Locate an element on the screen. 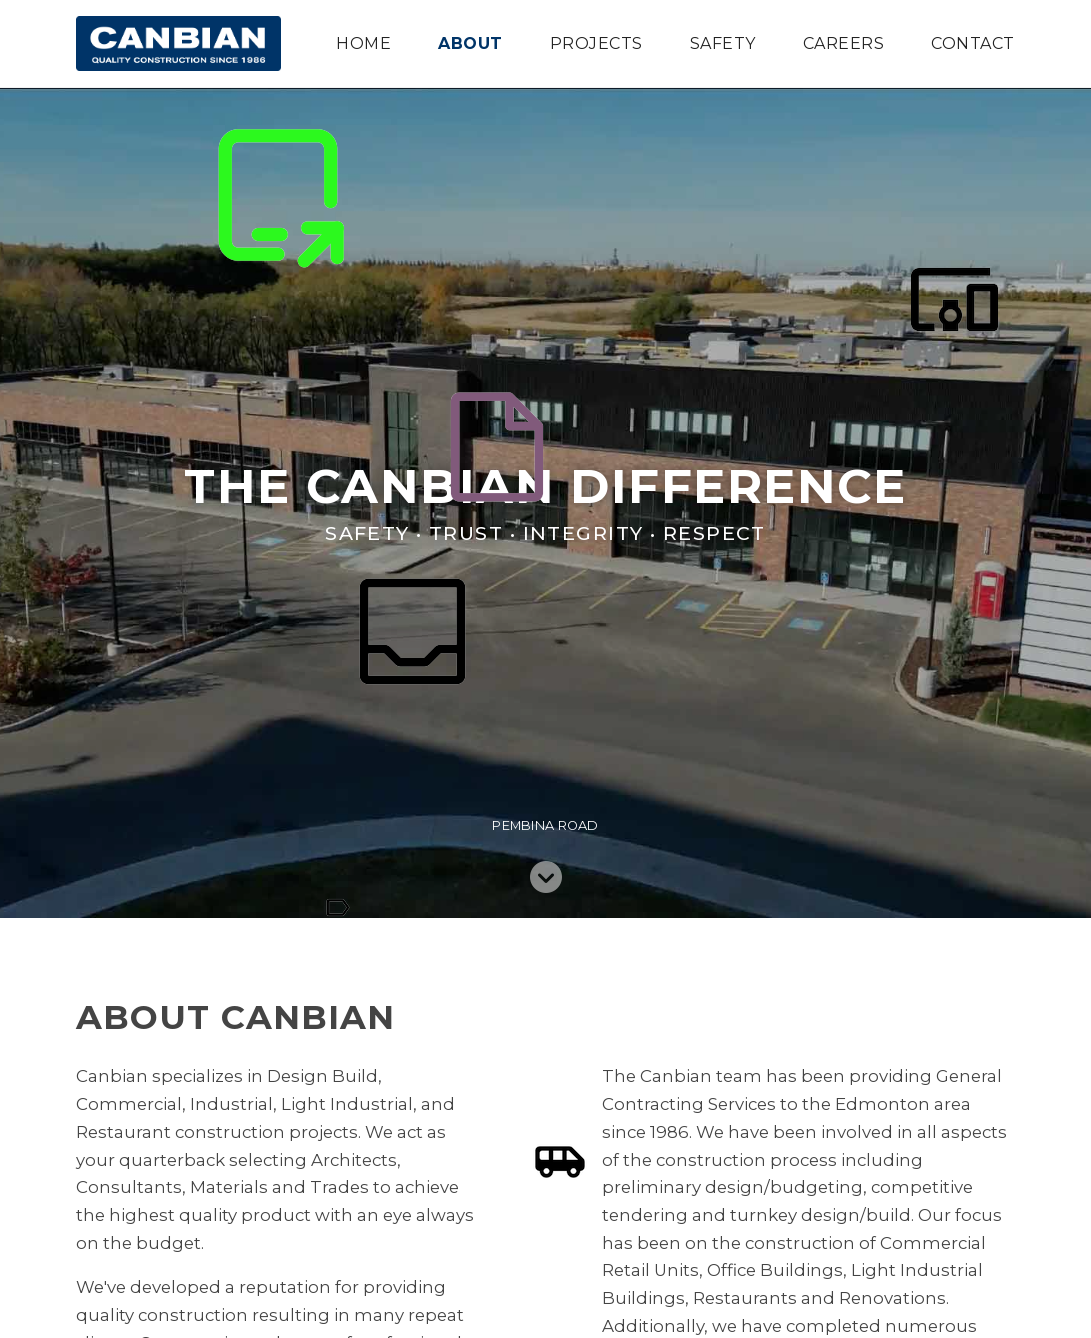  share content from iPad is located at coordinates (278, 195).